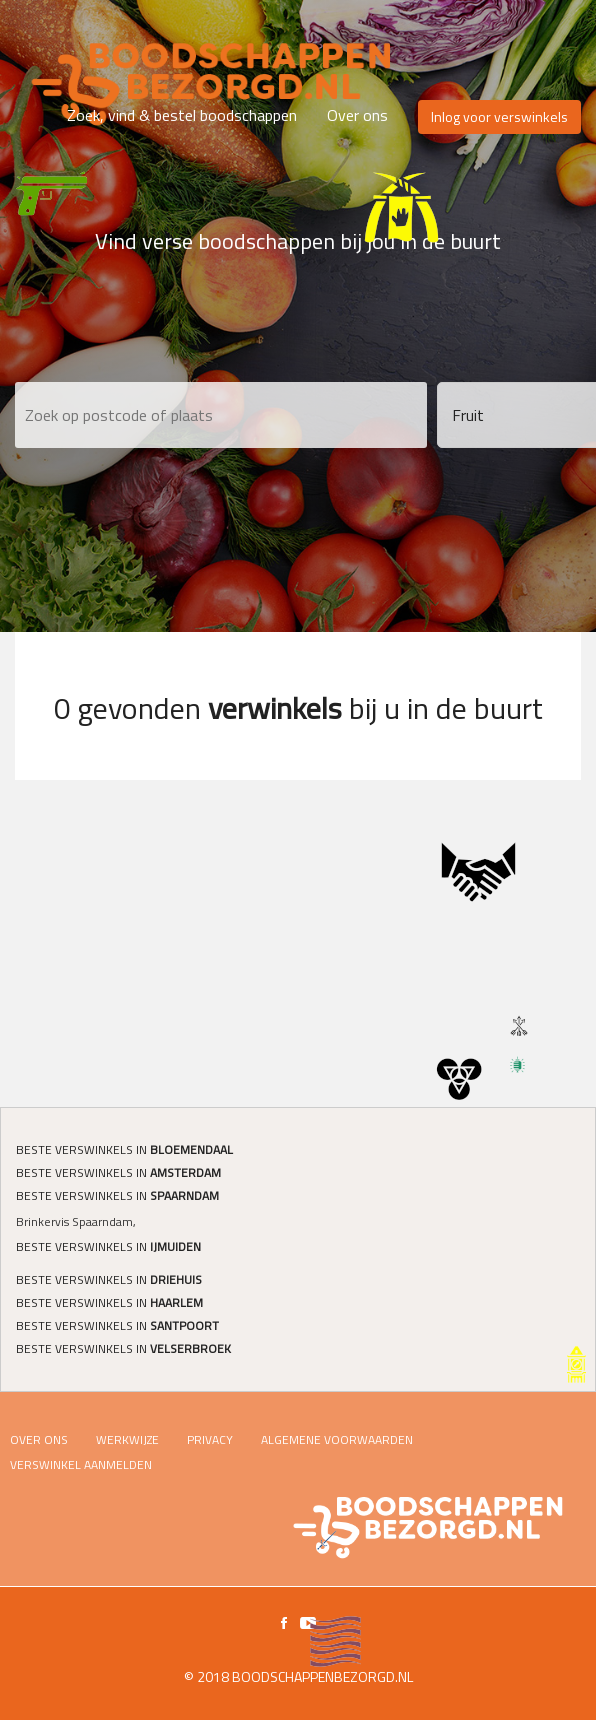  Describe the element at coordinates (327, 1540) in the screenshot. I see `equip a stiletto or dagger weapon` at that location.